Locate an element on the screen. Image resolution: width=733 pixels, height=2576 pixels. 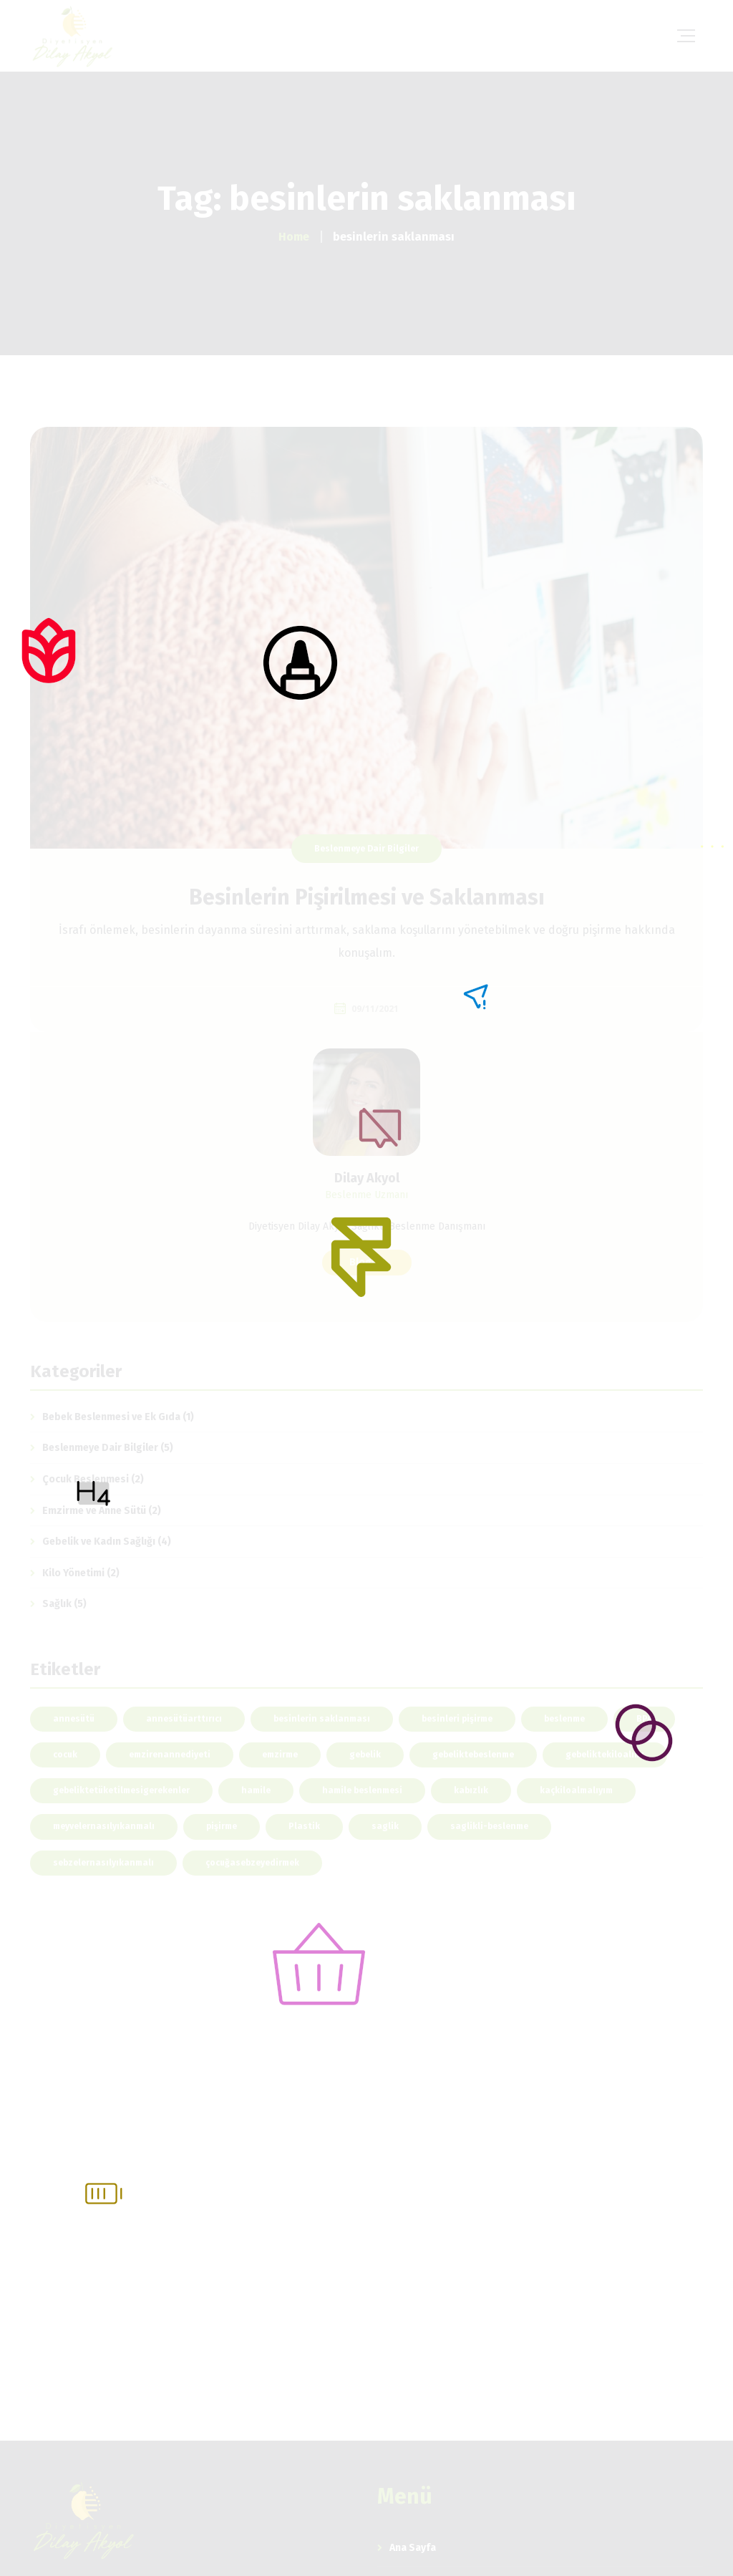
location alert or warning is located at coordinates (476, 996).